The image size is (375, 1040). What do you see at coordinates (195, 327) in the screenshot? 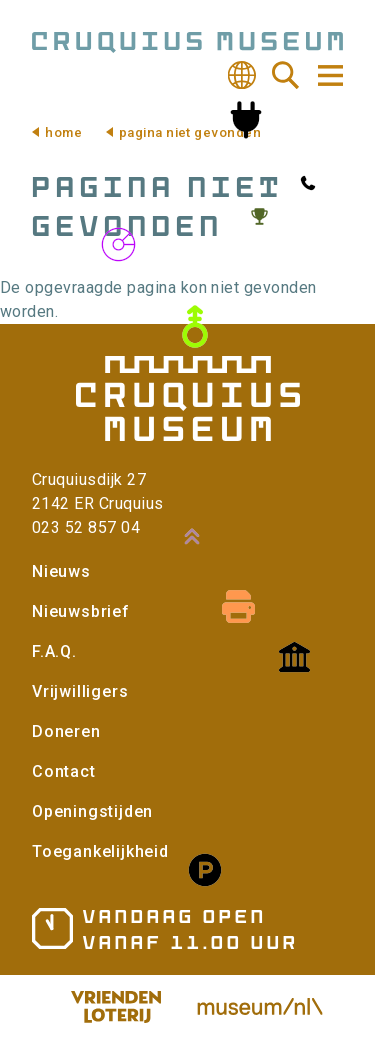
I see `indicates male with upward stroke gender symbol` at bounding box center [195, 327].